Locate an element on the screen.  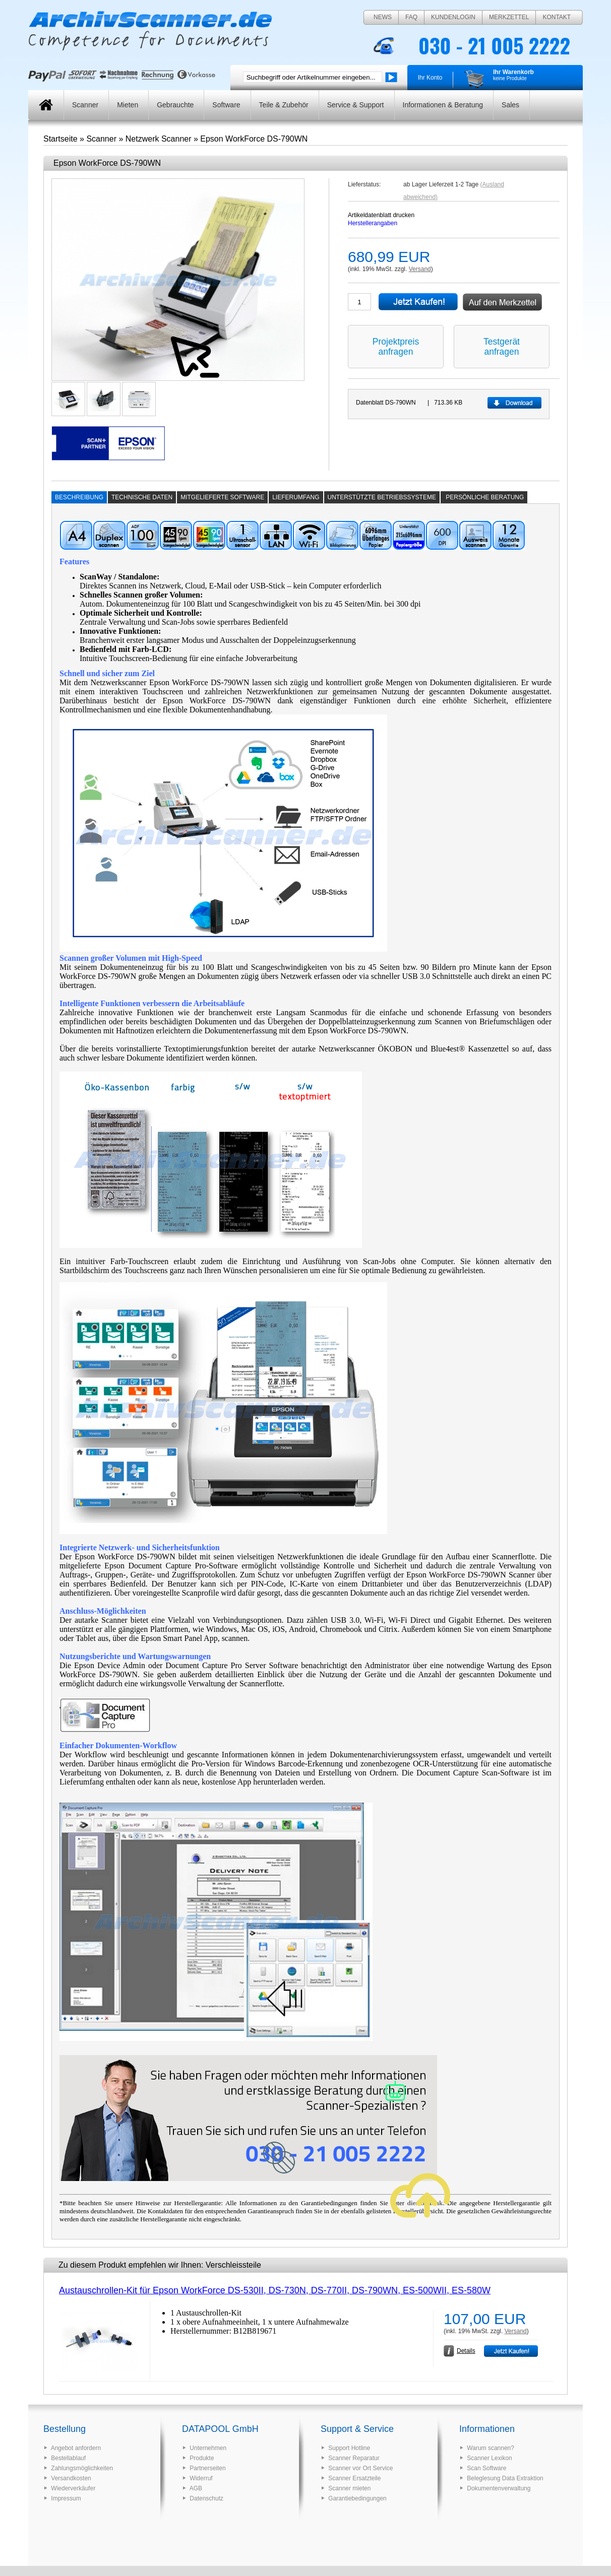
merge or combine selected layers is located at coordinates (279, 2157).